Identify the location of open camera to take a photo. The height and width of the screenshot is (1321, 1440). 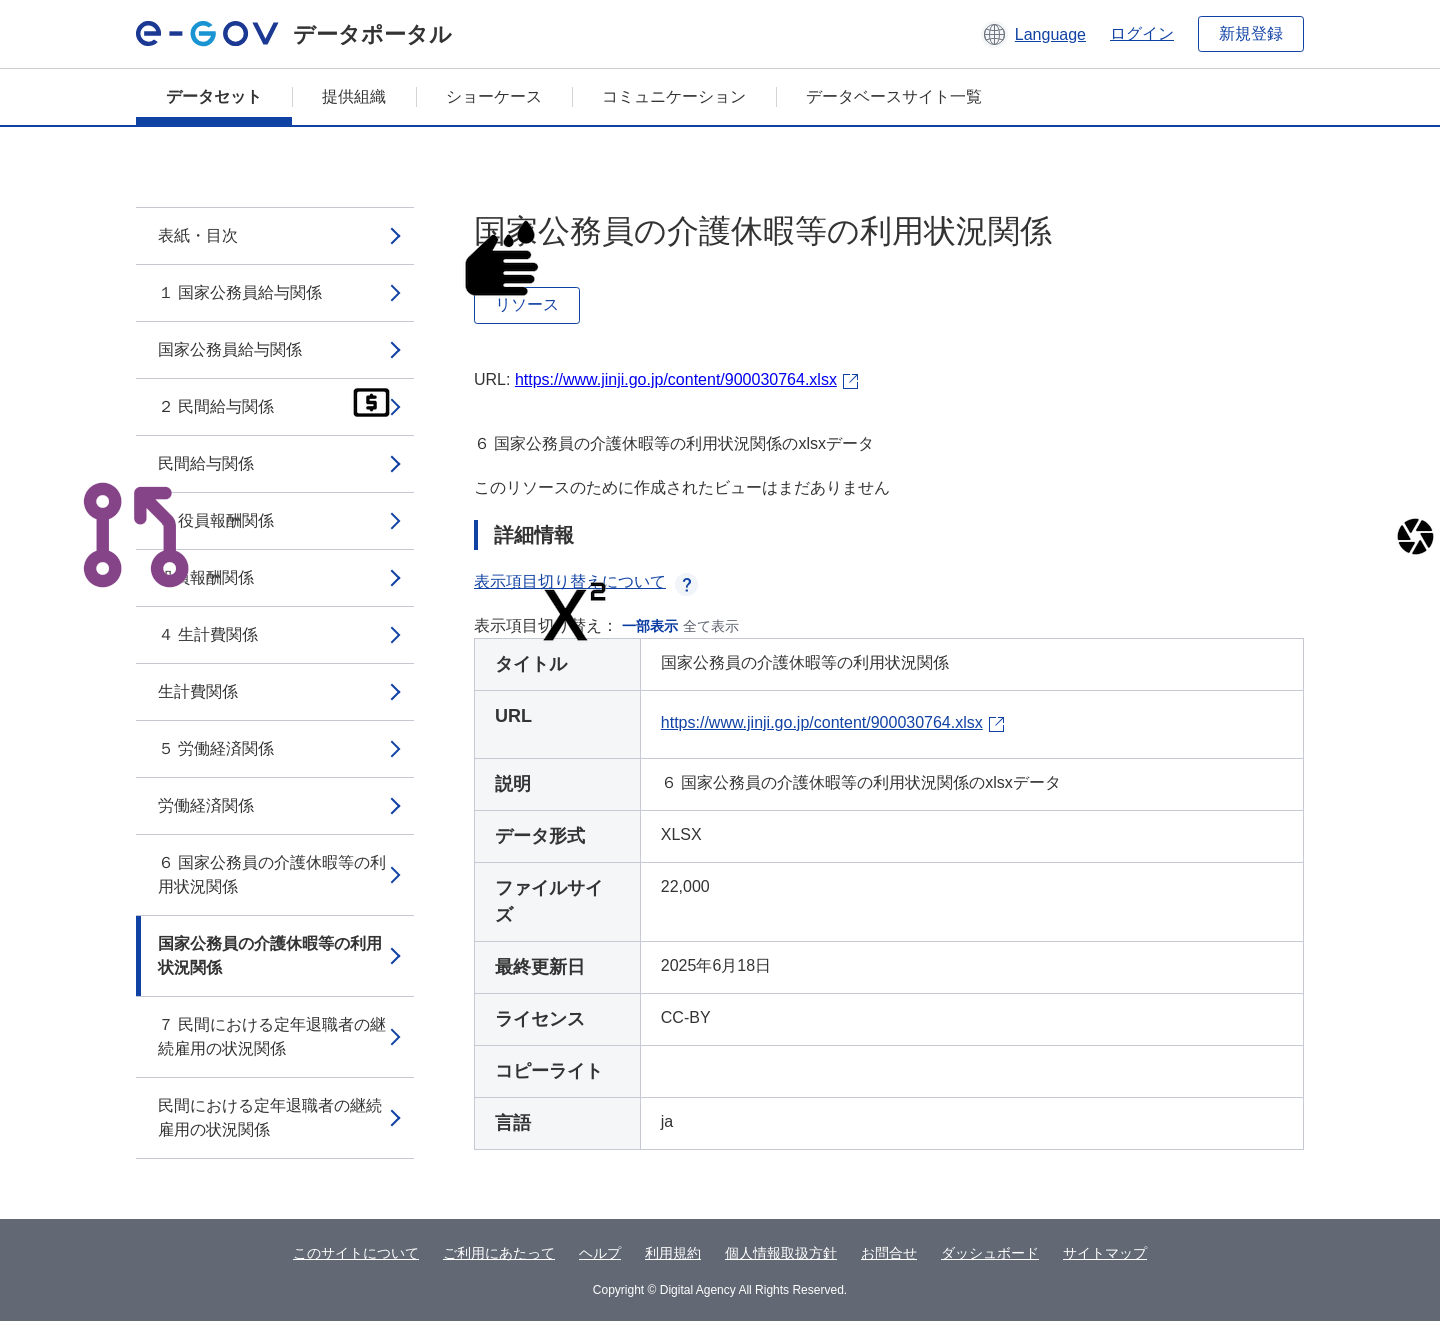
(1415, 536).